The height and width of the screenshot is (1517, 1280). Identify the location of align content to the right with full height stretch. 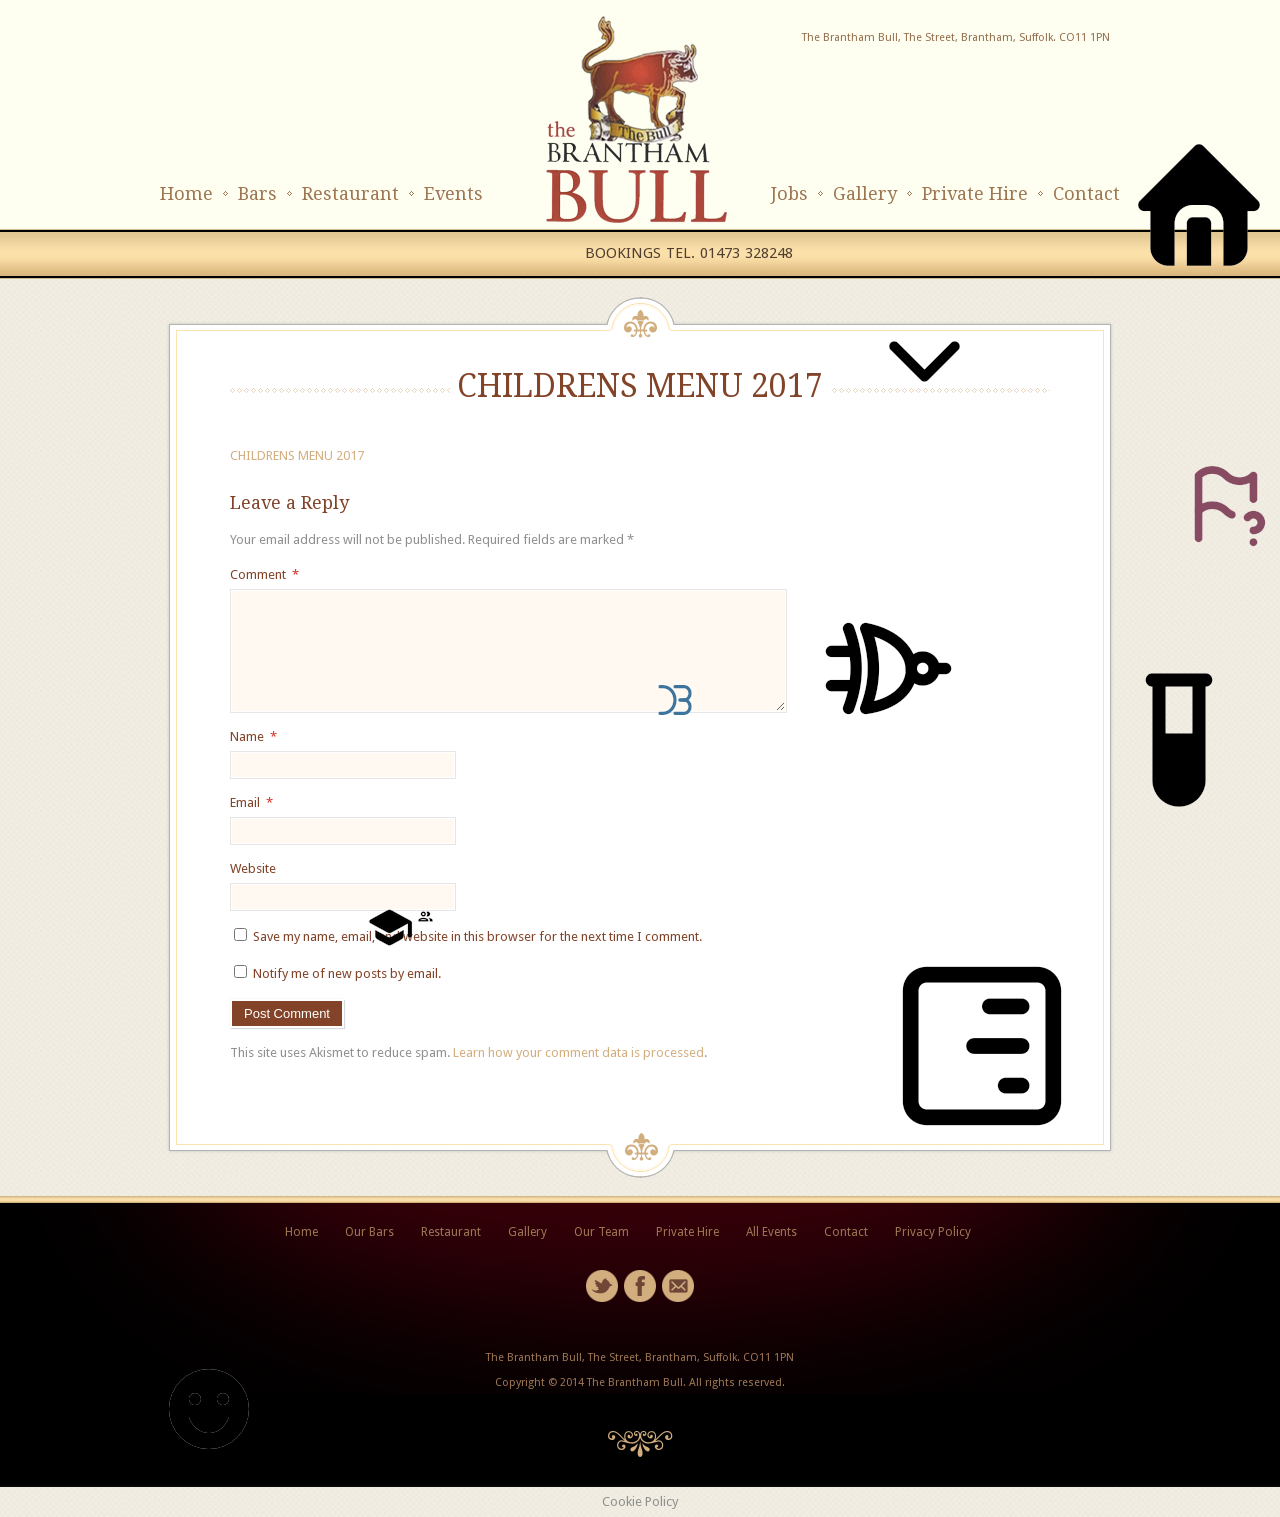
(982, 1046).